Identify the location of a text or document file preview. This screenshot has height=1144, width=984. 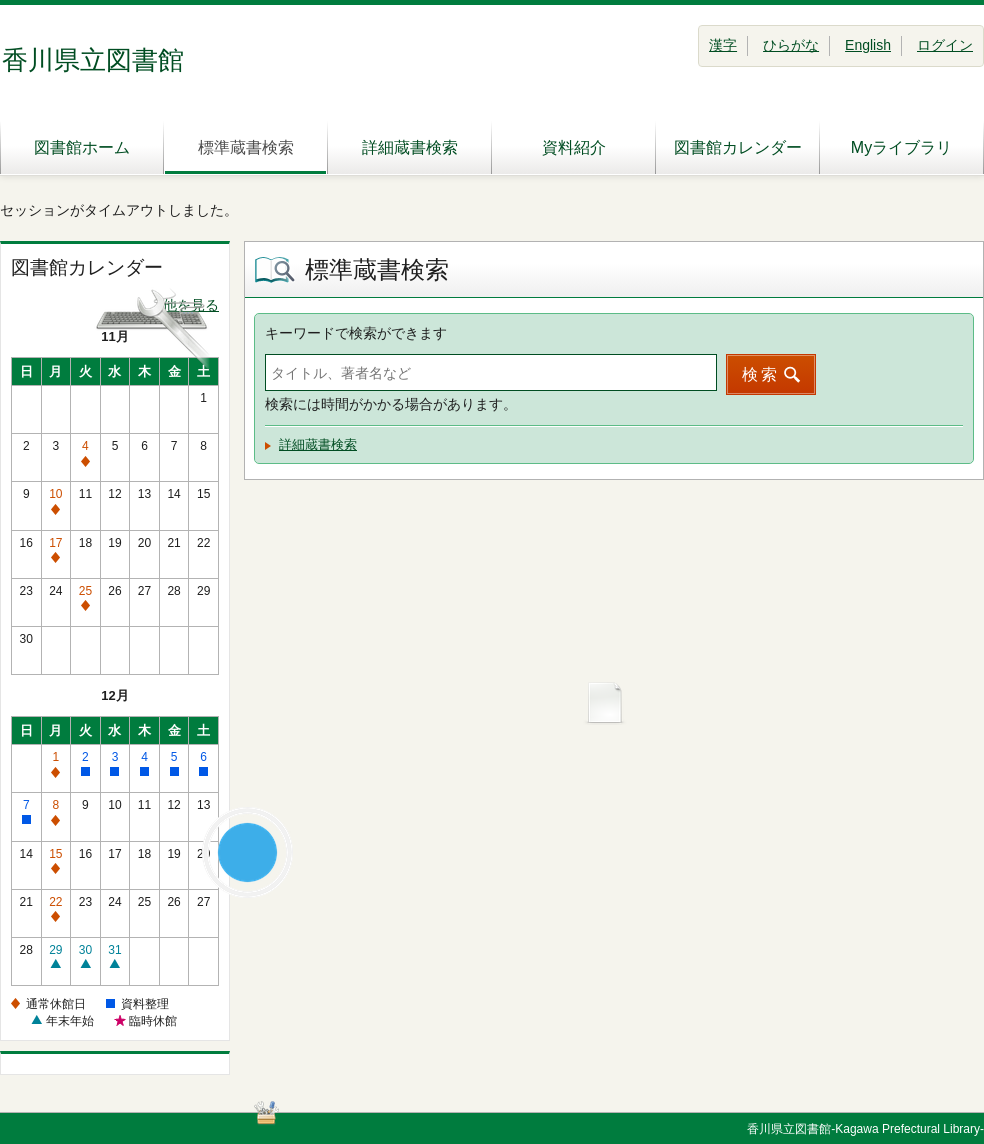
(605, 702).